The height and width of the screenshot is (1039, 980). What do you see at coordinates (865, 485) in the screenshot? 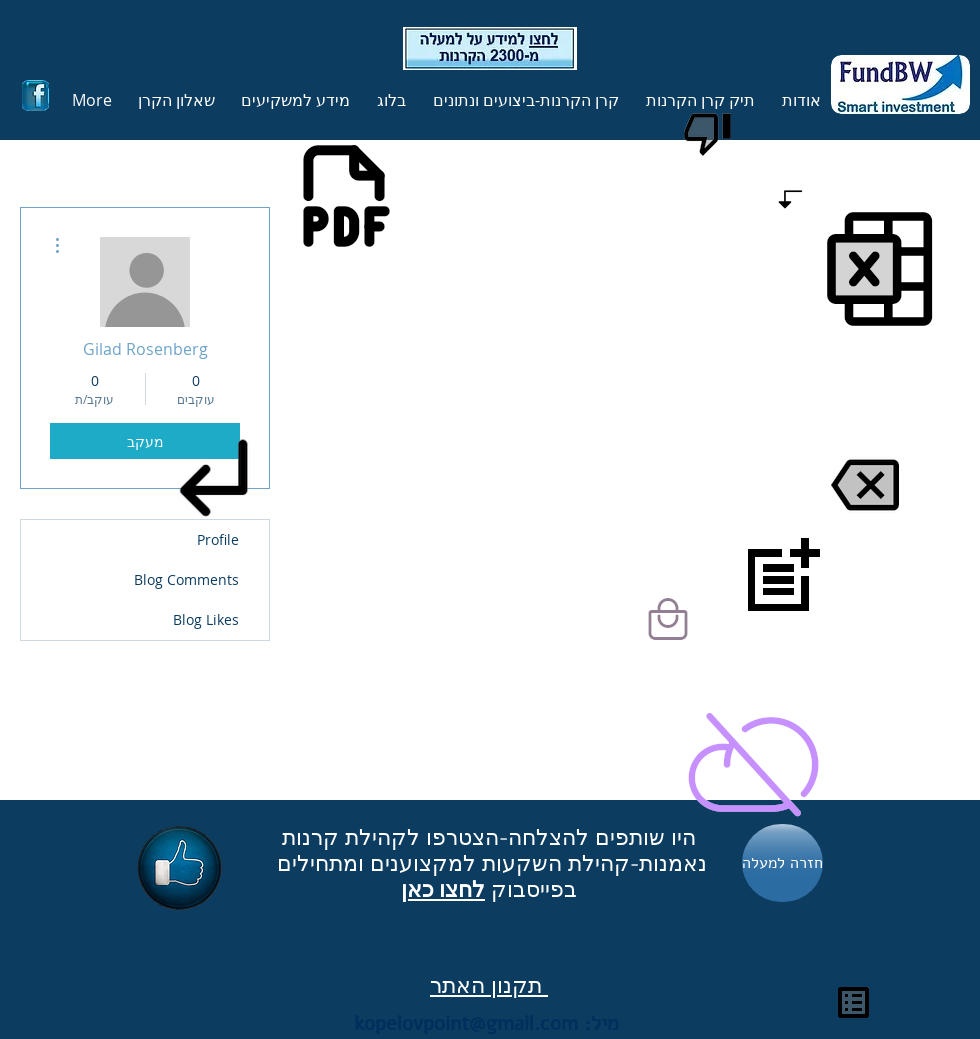
I see `delete the last character entered` at bounding box center [865, 485].